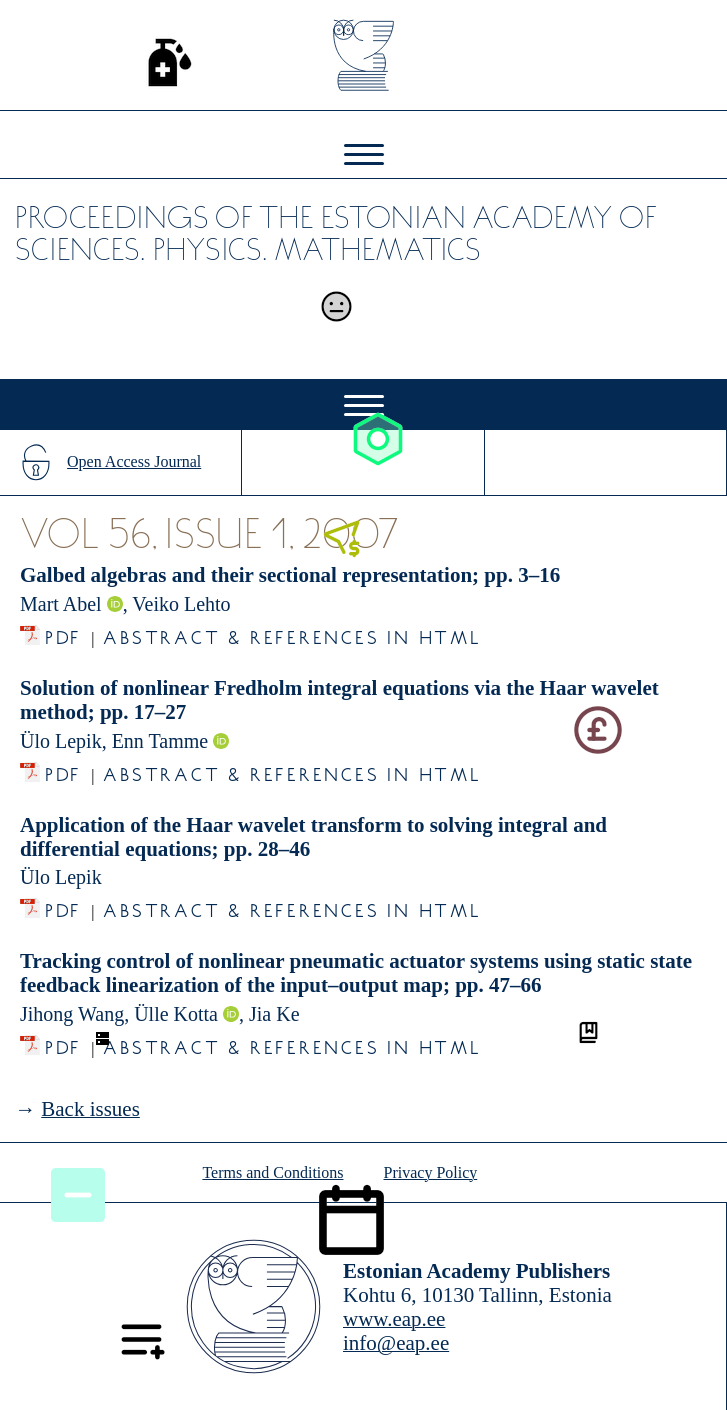  Describe the element at coordinates (351, 1222) in the screenshot. I see `open calendar view` at that location.